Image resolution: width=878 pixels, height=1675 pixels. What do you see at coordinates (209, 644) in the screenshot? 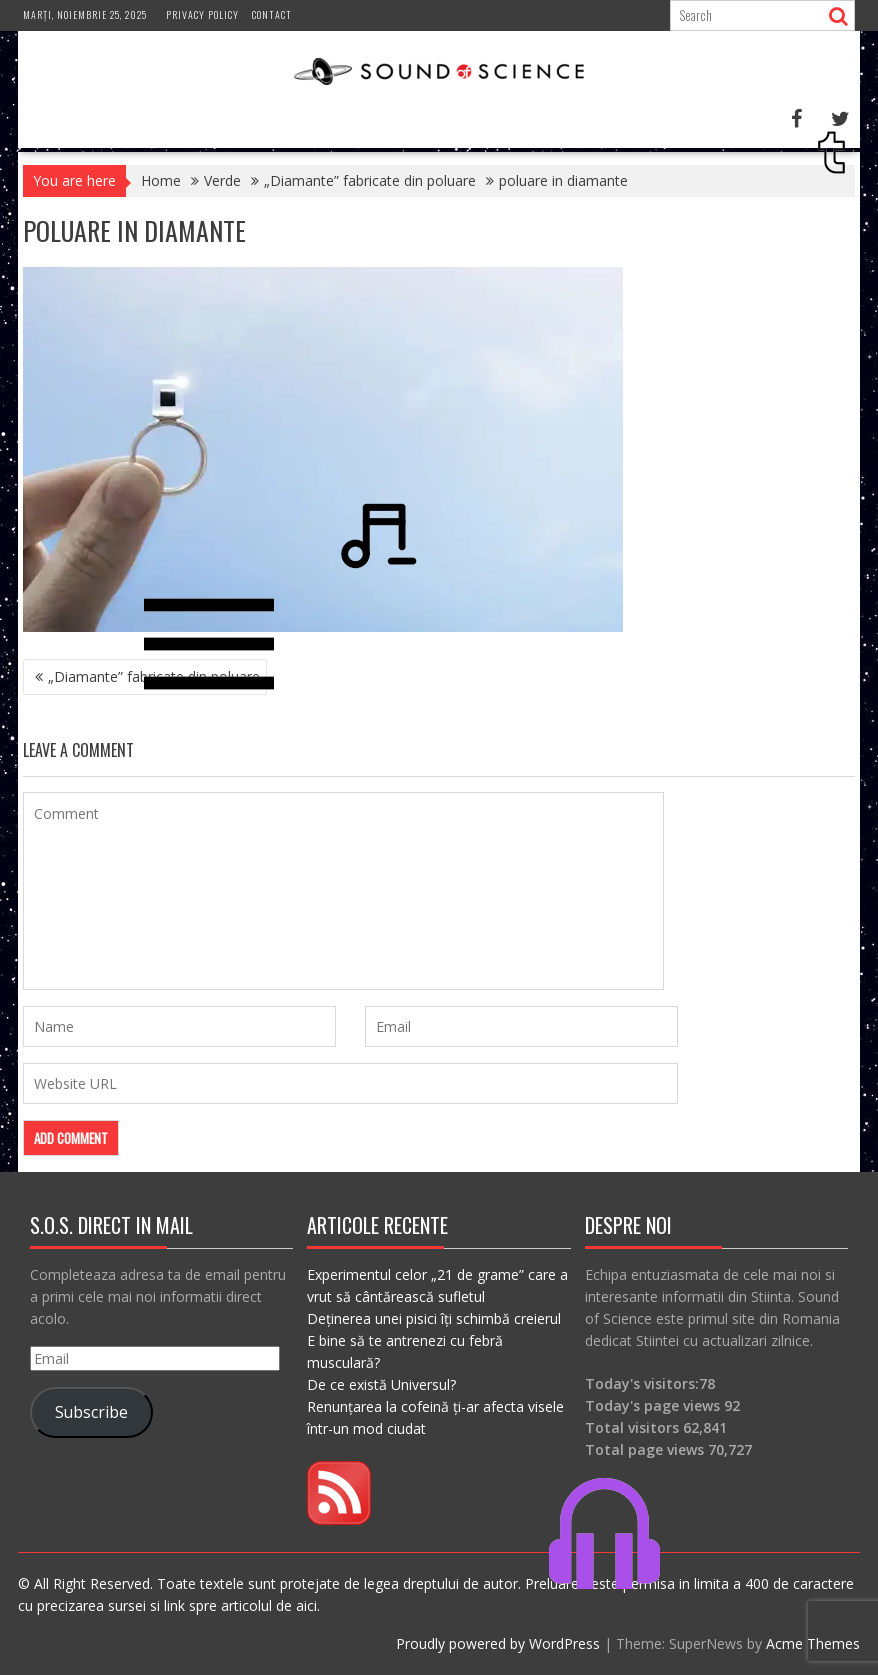
I see `open navigation menu` at bounding box center [209, 644].